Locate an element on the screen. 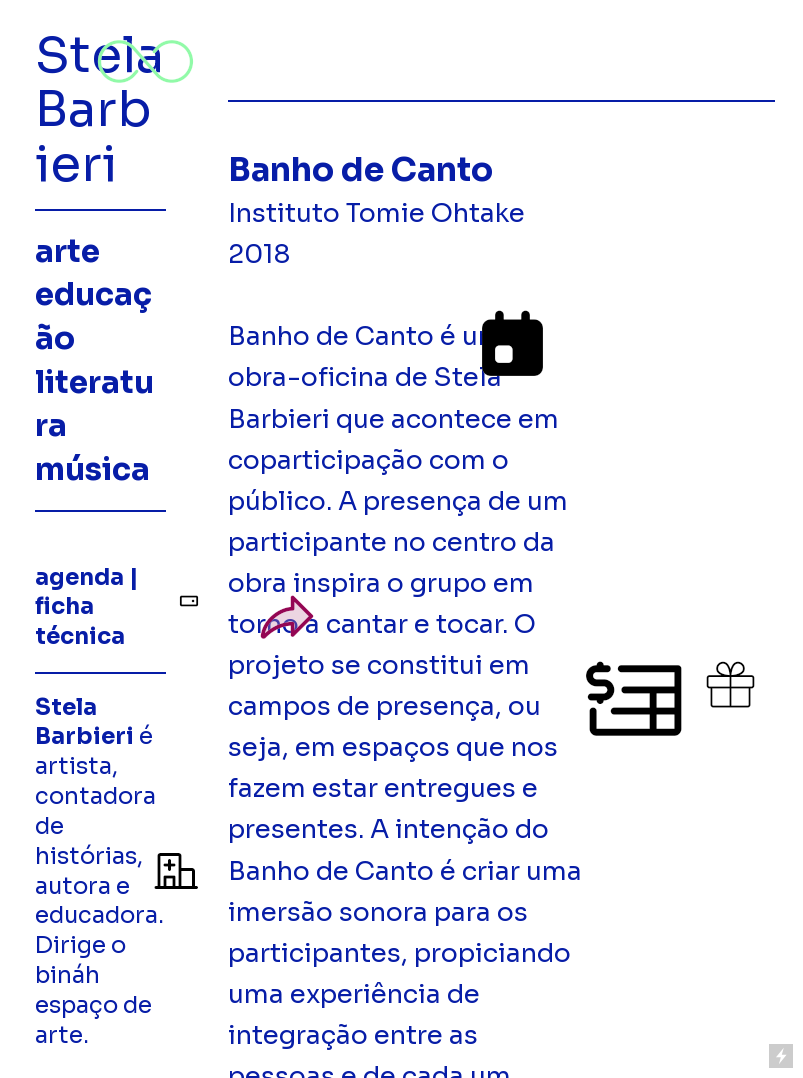 This screenshot has height=1078, width=803. access storage or hard drive settings is located at coordinates (189, 601).